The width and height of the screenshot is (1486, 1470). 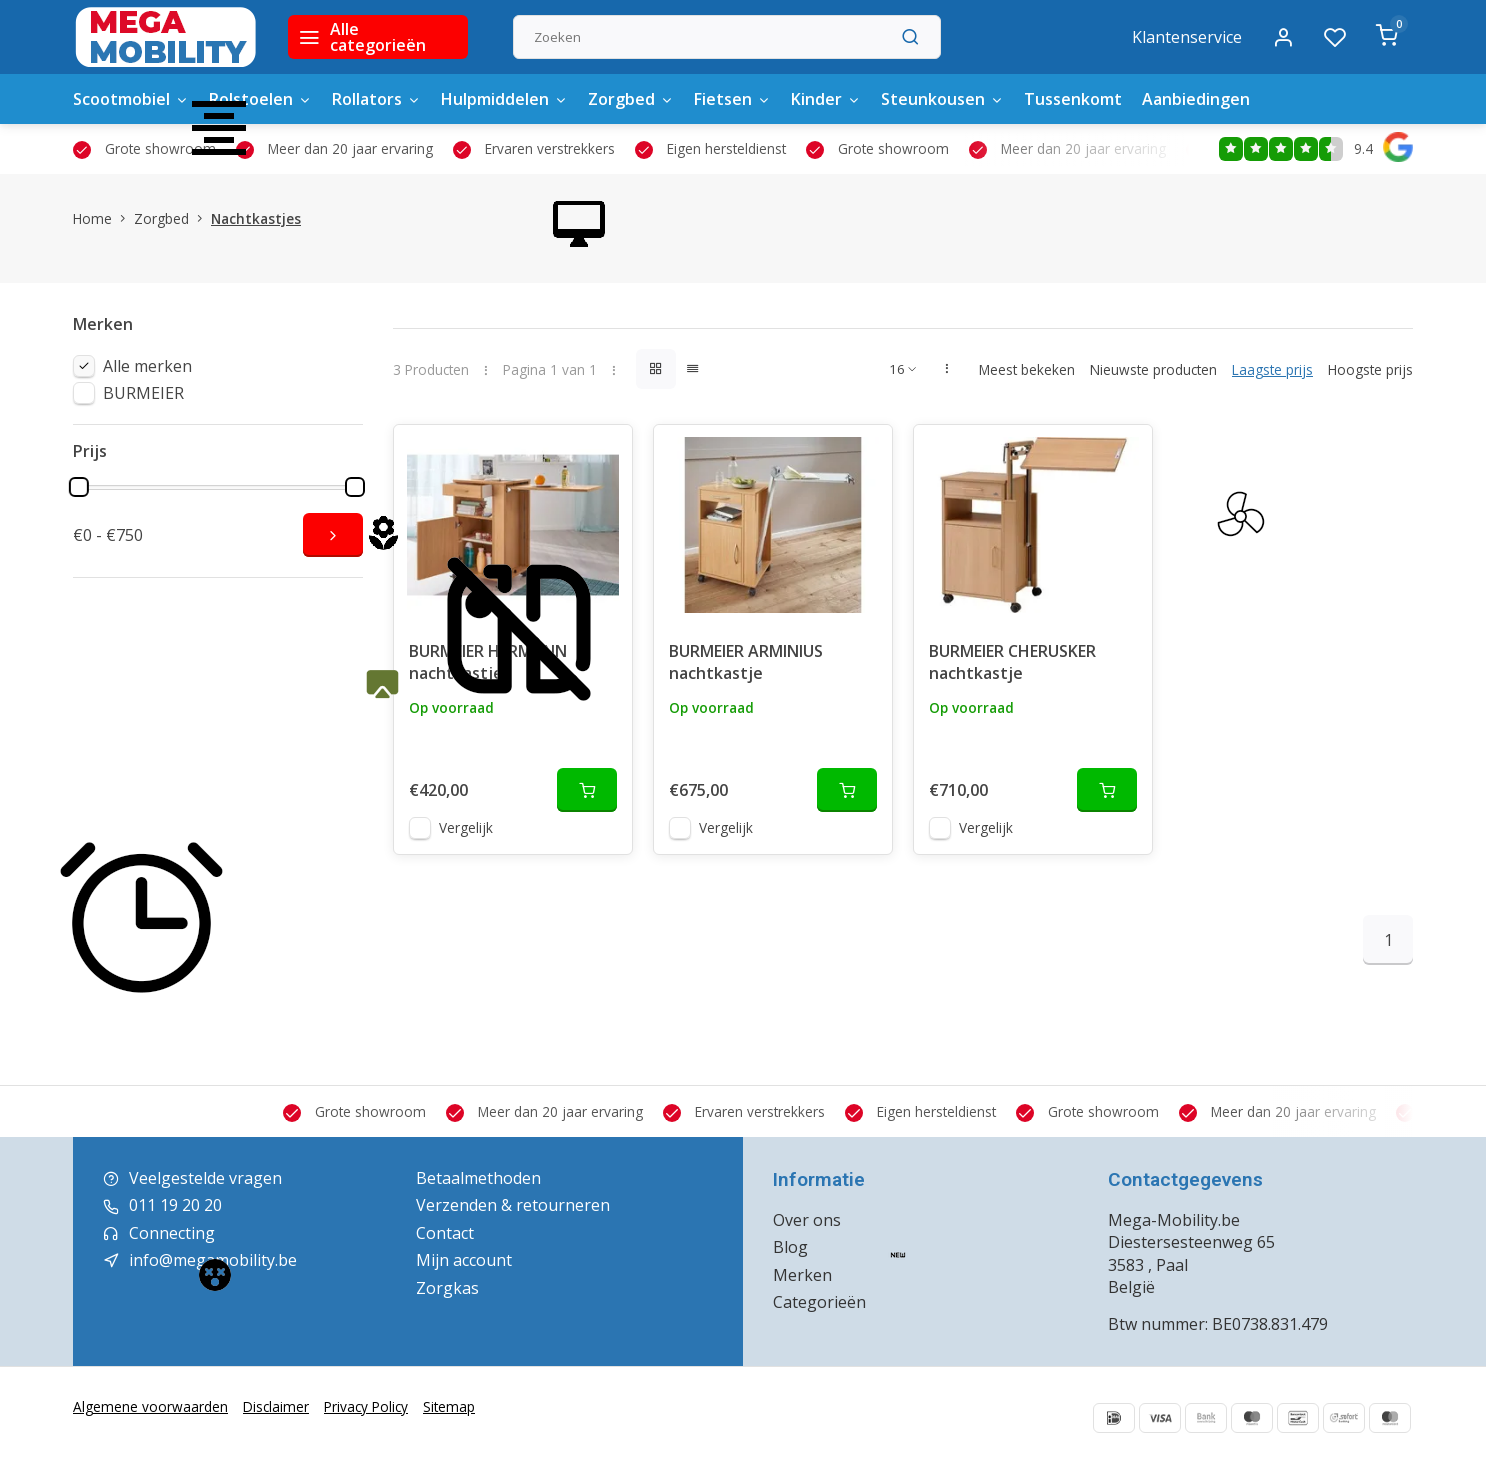 What do you see at coordinates (1240, 516) in the screenshot?
I see `adjust fan or ventilation settings` at bounding box center [1240, 516].